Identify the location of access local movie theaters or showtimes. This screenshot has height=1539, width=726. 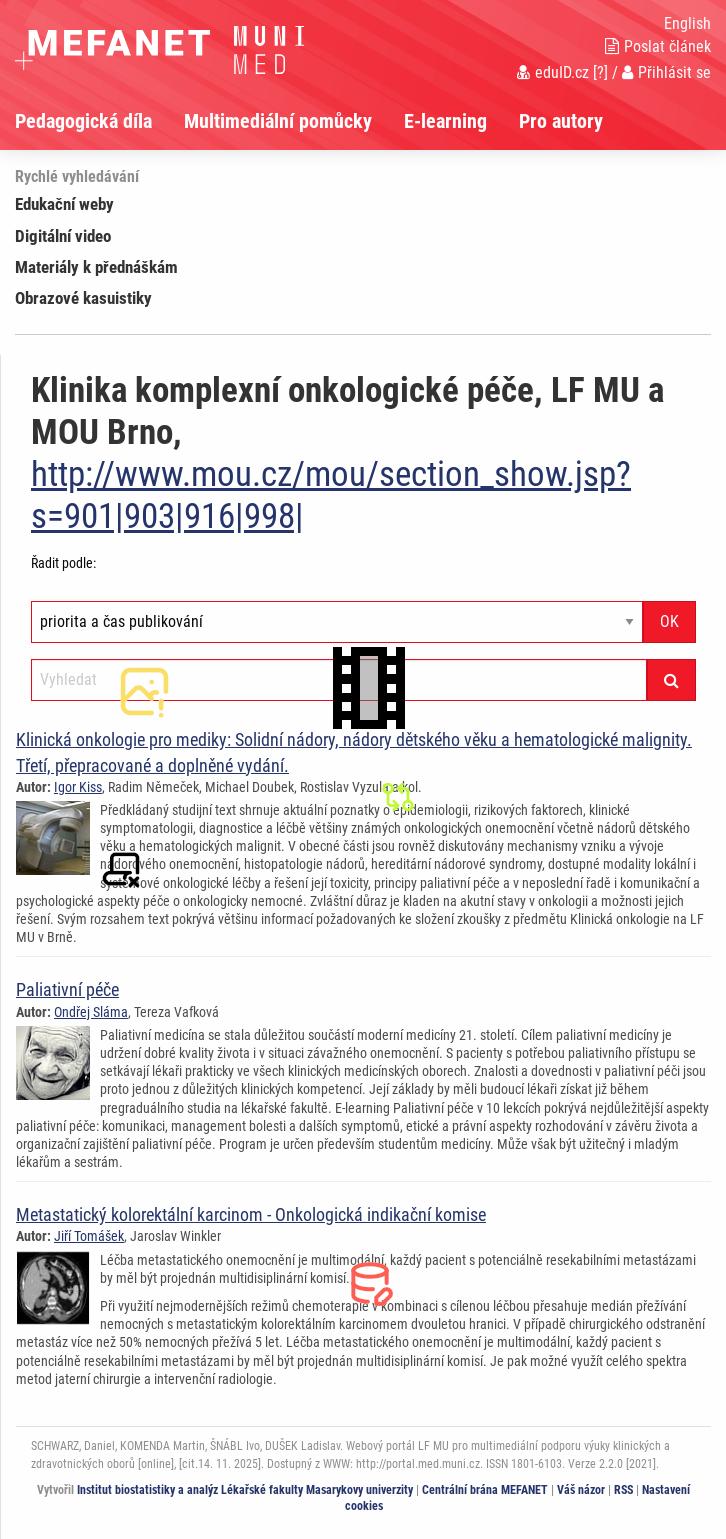
(369, 688).